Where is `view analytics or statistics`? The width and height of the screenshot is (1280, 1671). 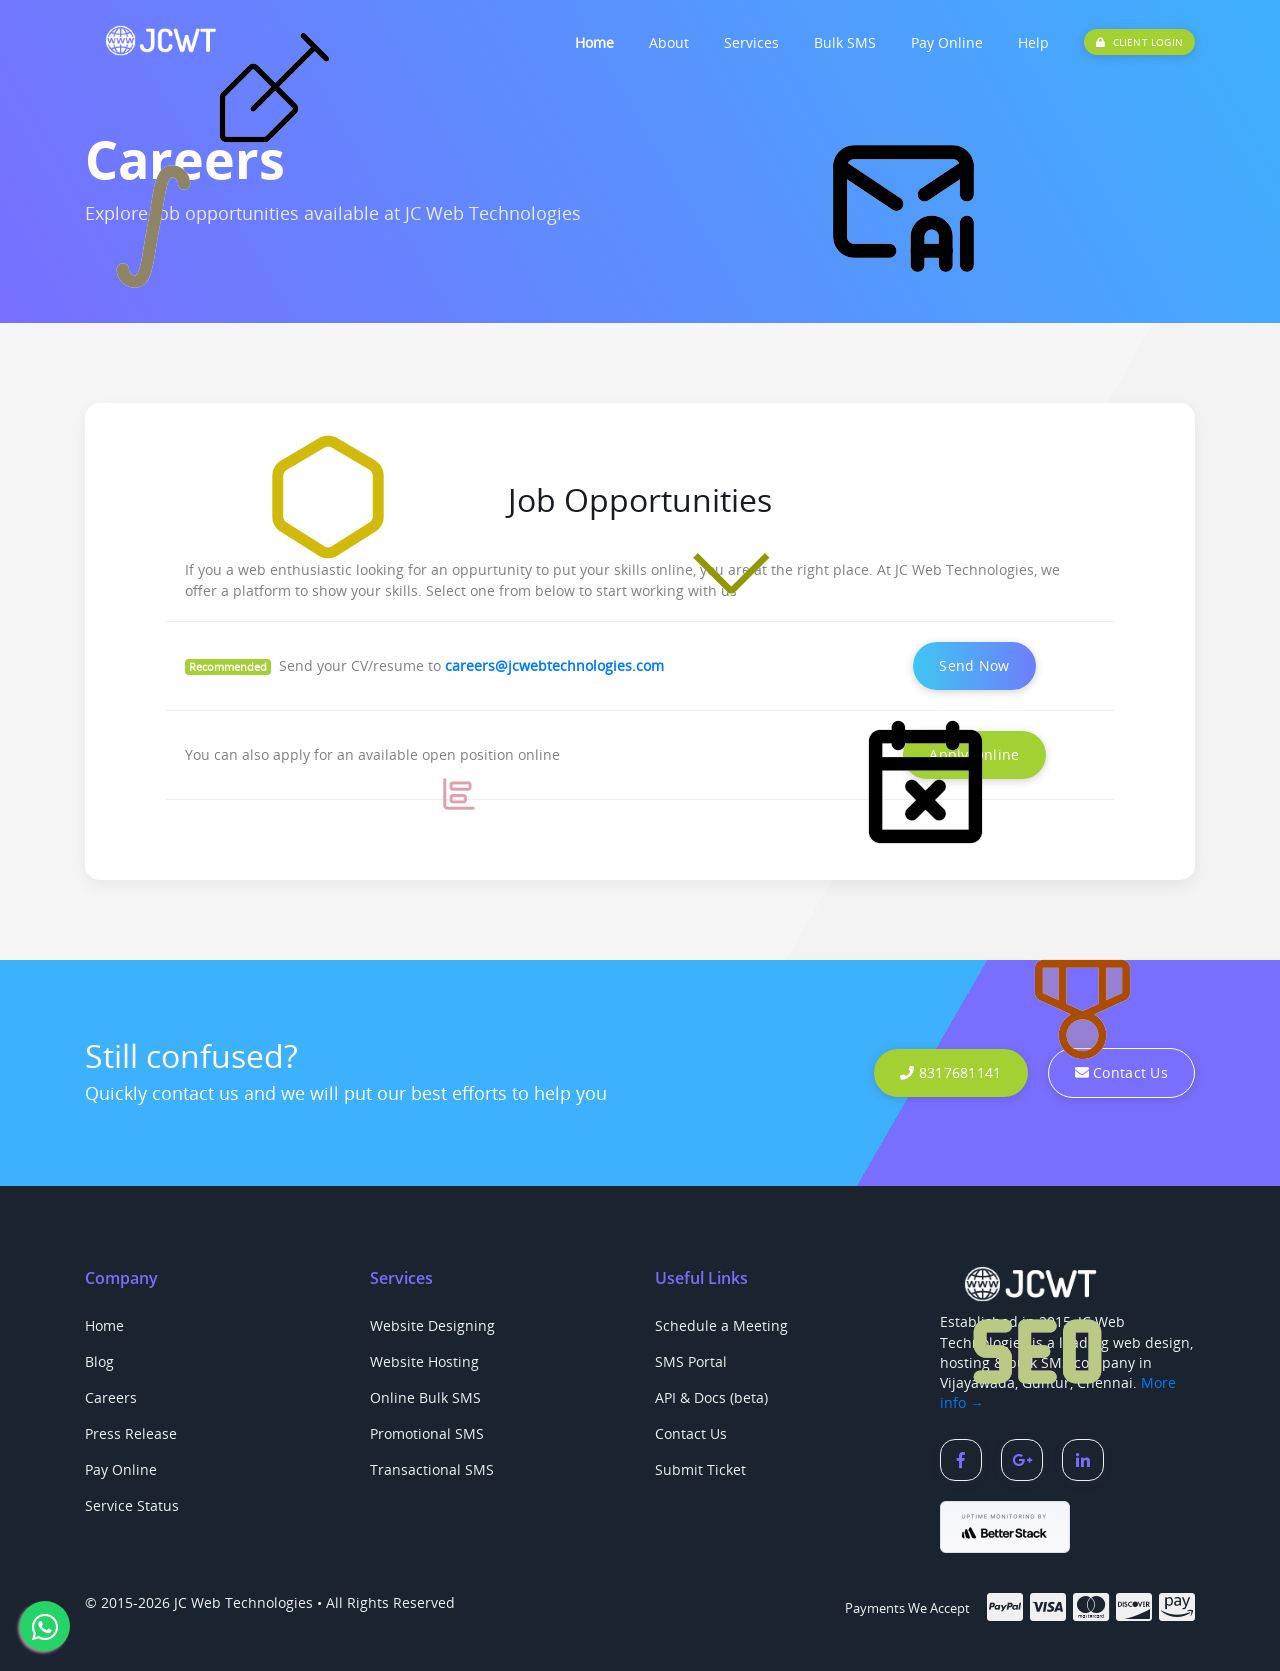 view analytics or statistics is located at coordinates (459, 794).